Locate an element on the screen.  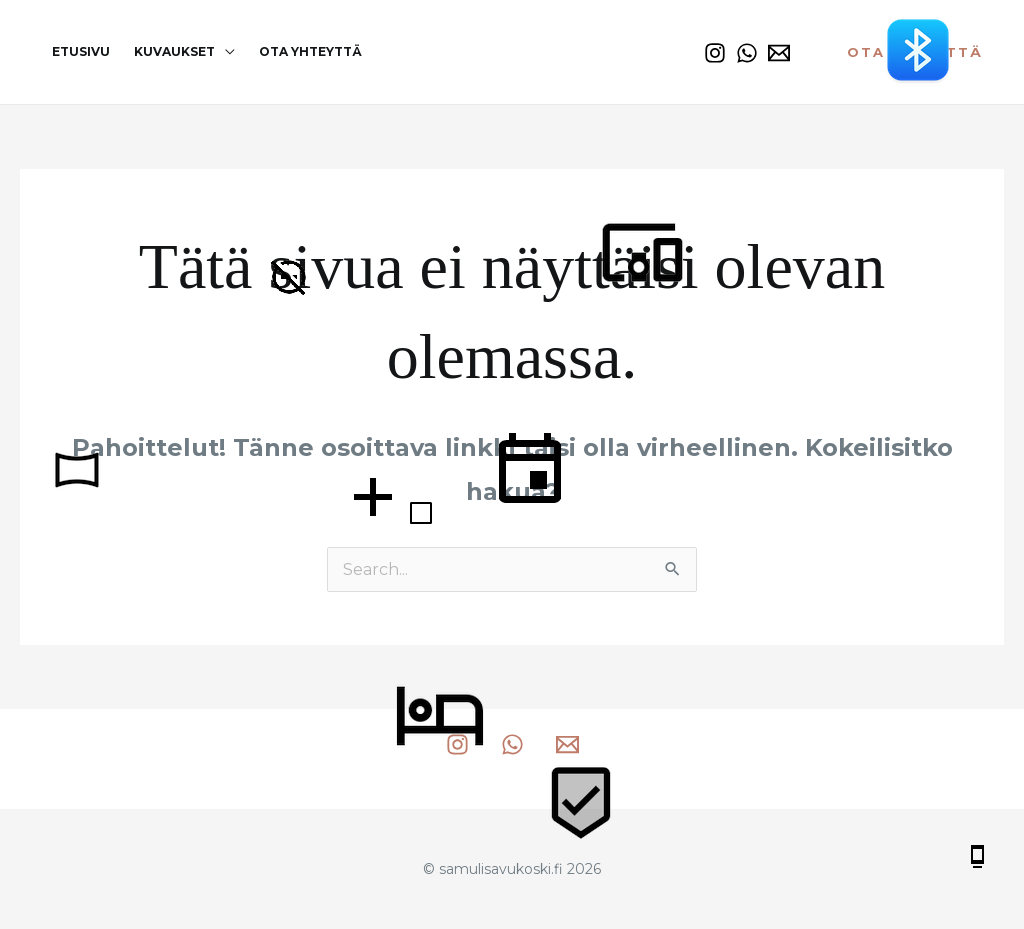
indicates a verified or visited location is located at coordinates (581, 803).